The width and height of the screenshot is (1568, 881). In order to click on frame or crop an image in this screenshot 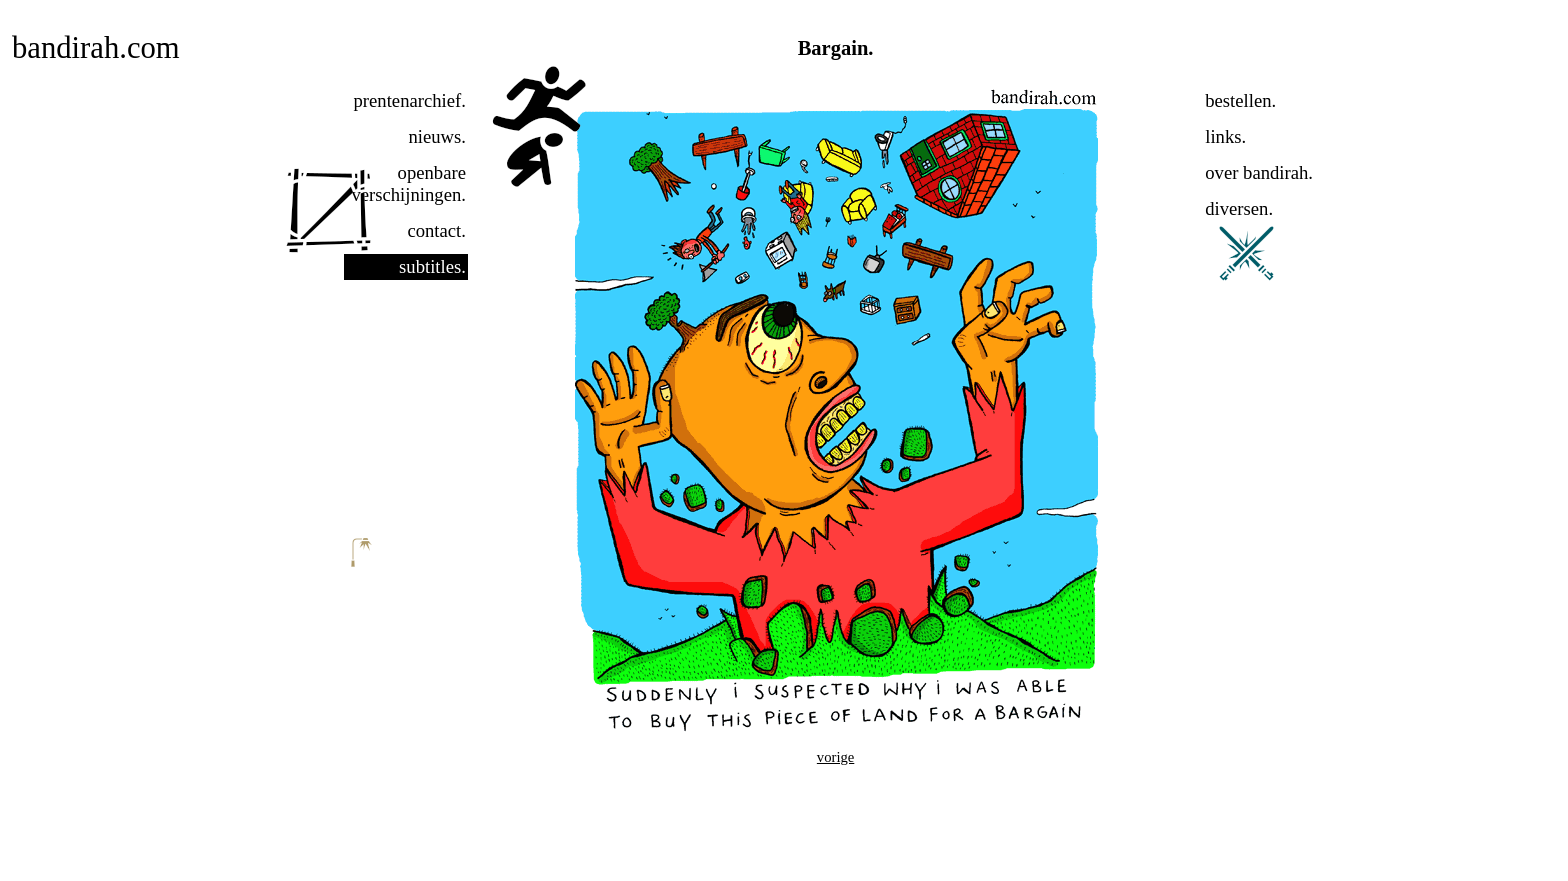, I will do `click(328, 210)`.